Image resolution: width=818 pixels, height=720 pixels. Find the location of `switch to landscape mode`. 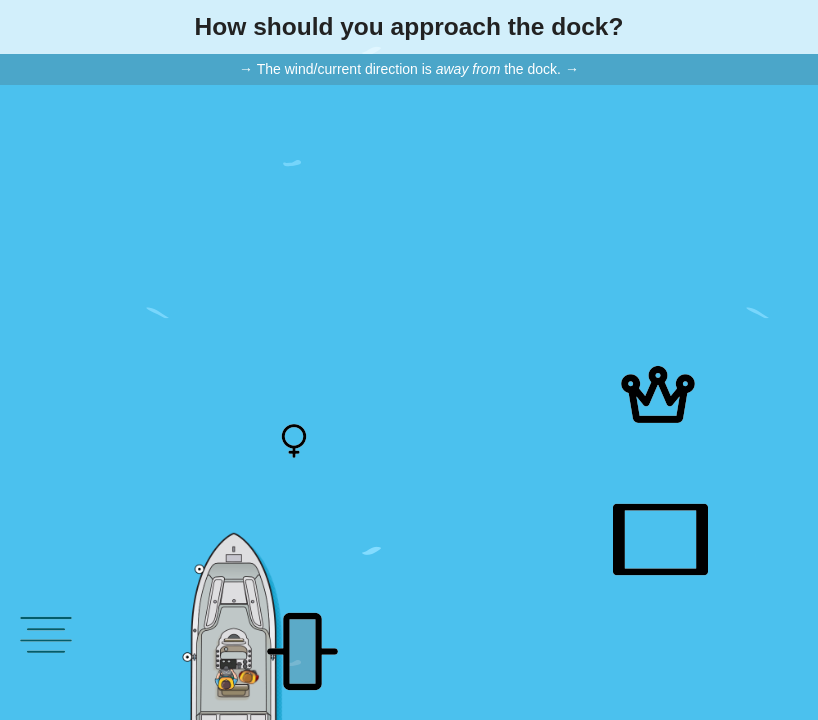

switch to landscape mode is located at coordinates (660, 539).